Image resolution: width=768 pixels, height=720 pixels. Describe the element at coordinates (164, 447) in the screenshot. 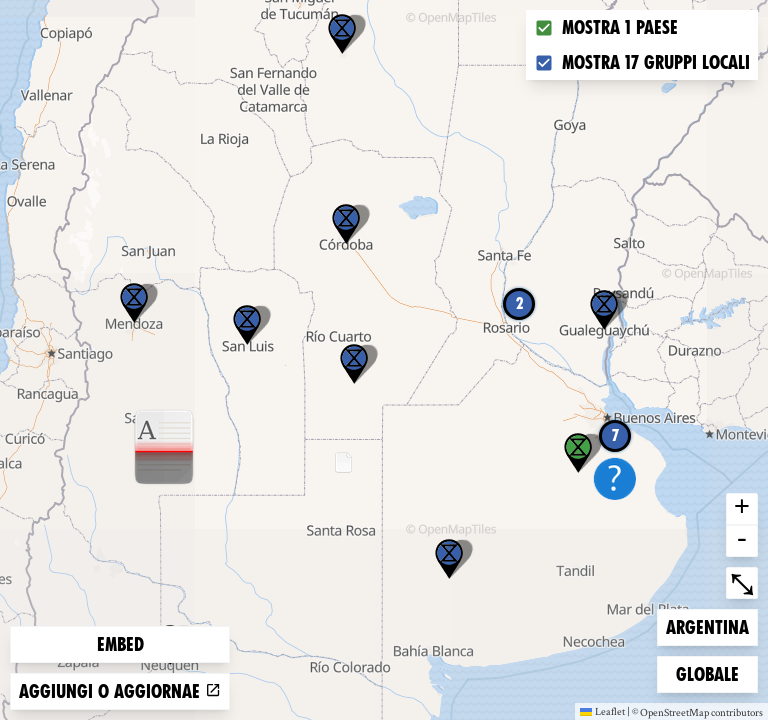

I see `open simple scan document scanner app` at that location.